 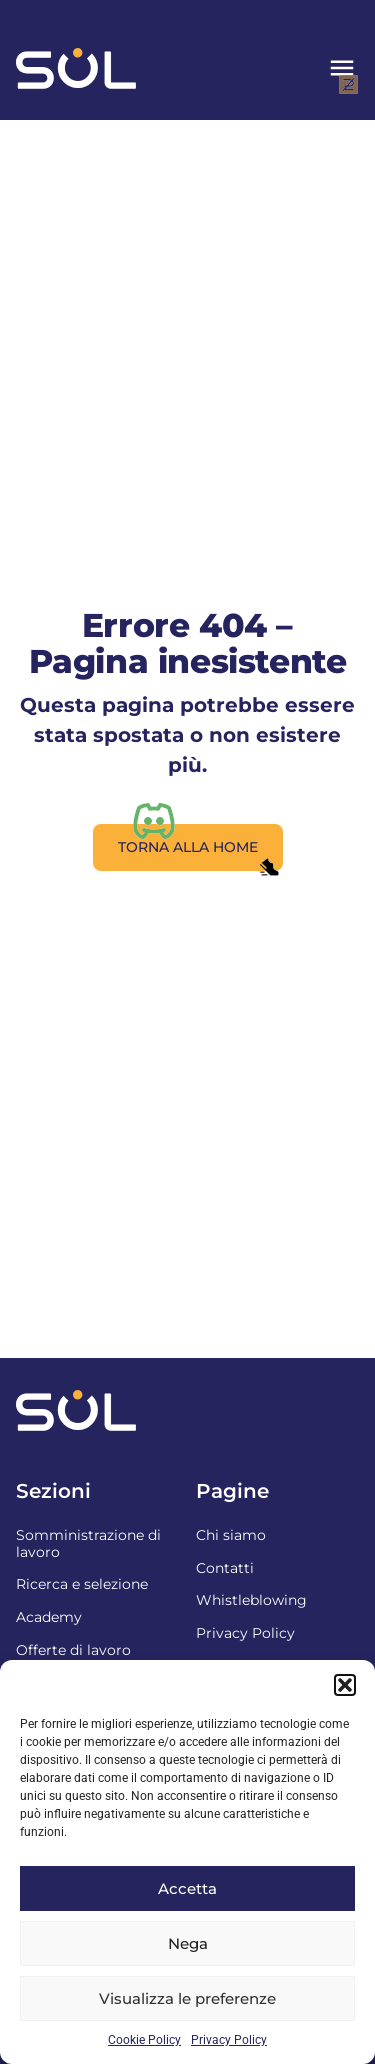 What do you see at coordinates (348, 84) in the screenshot?
I see `indicates set is not a superset of another set` at bounding box center [348, 84].